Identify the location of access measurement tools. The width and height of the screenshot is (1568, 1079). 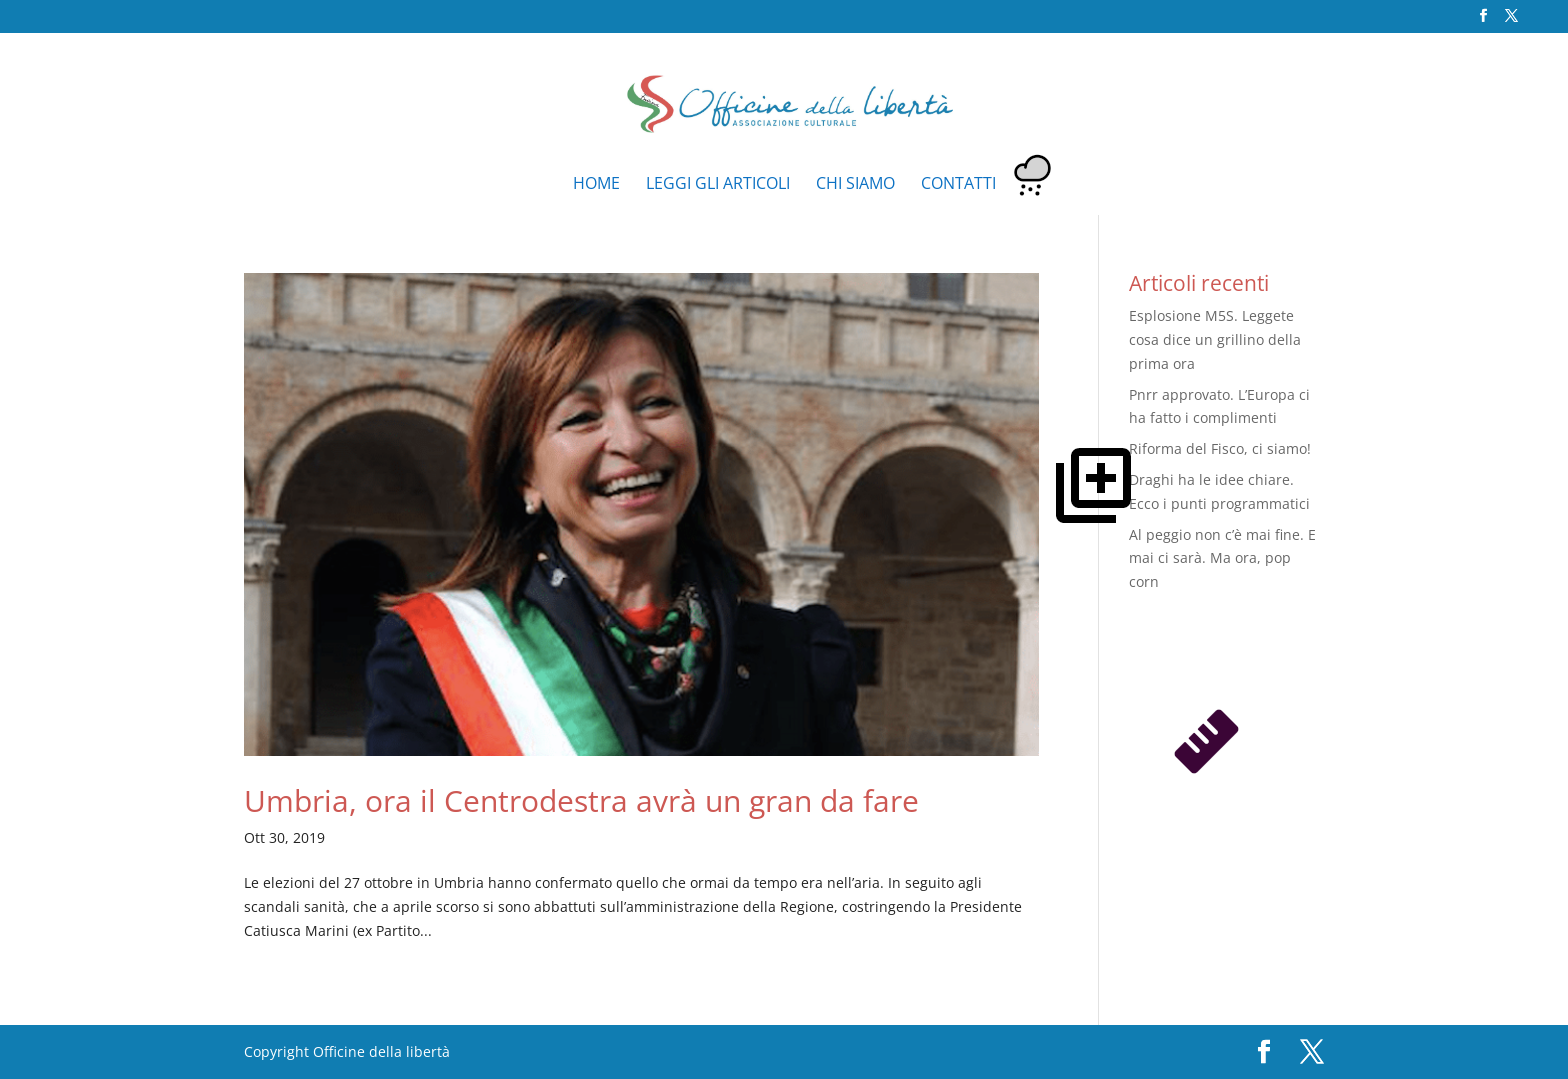
(1206, 741).